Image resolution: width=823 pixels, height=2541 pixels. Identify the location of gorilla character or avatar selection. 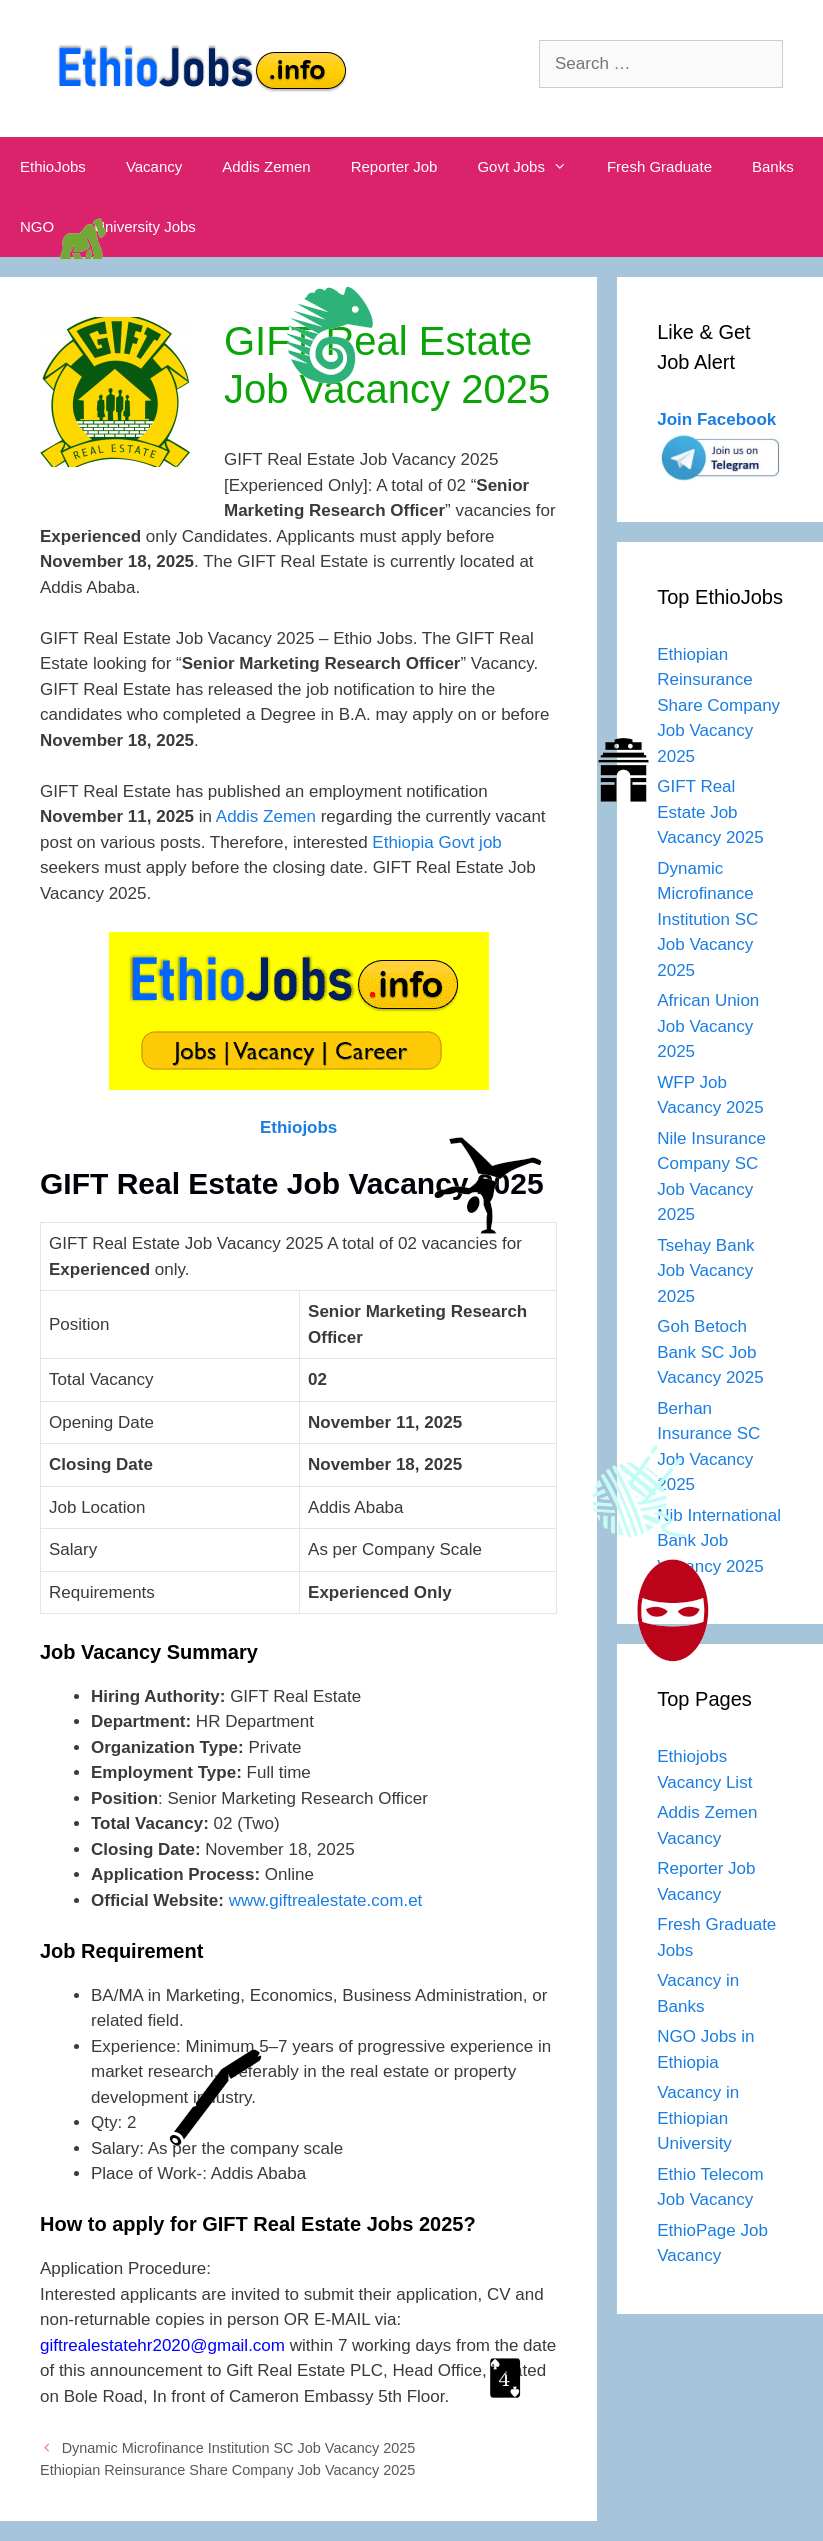
(83, 239).